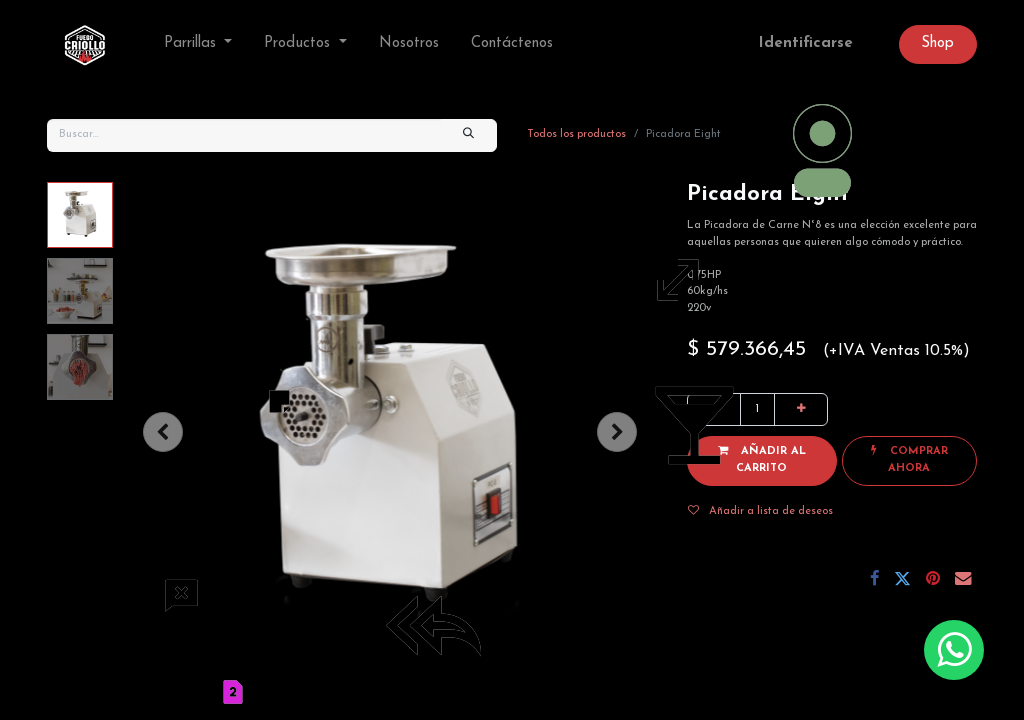 This screenshot has width=1024, height=720. What do you see at coordinates (694, 425) in the screenshot?
I see `view cocktail or drink menu` at bounding box center [694, 425].